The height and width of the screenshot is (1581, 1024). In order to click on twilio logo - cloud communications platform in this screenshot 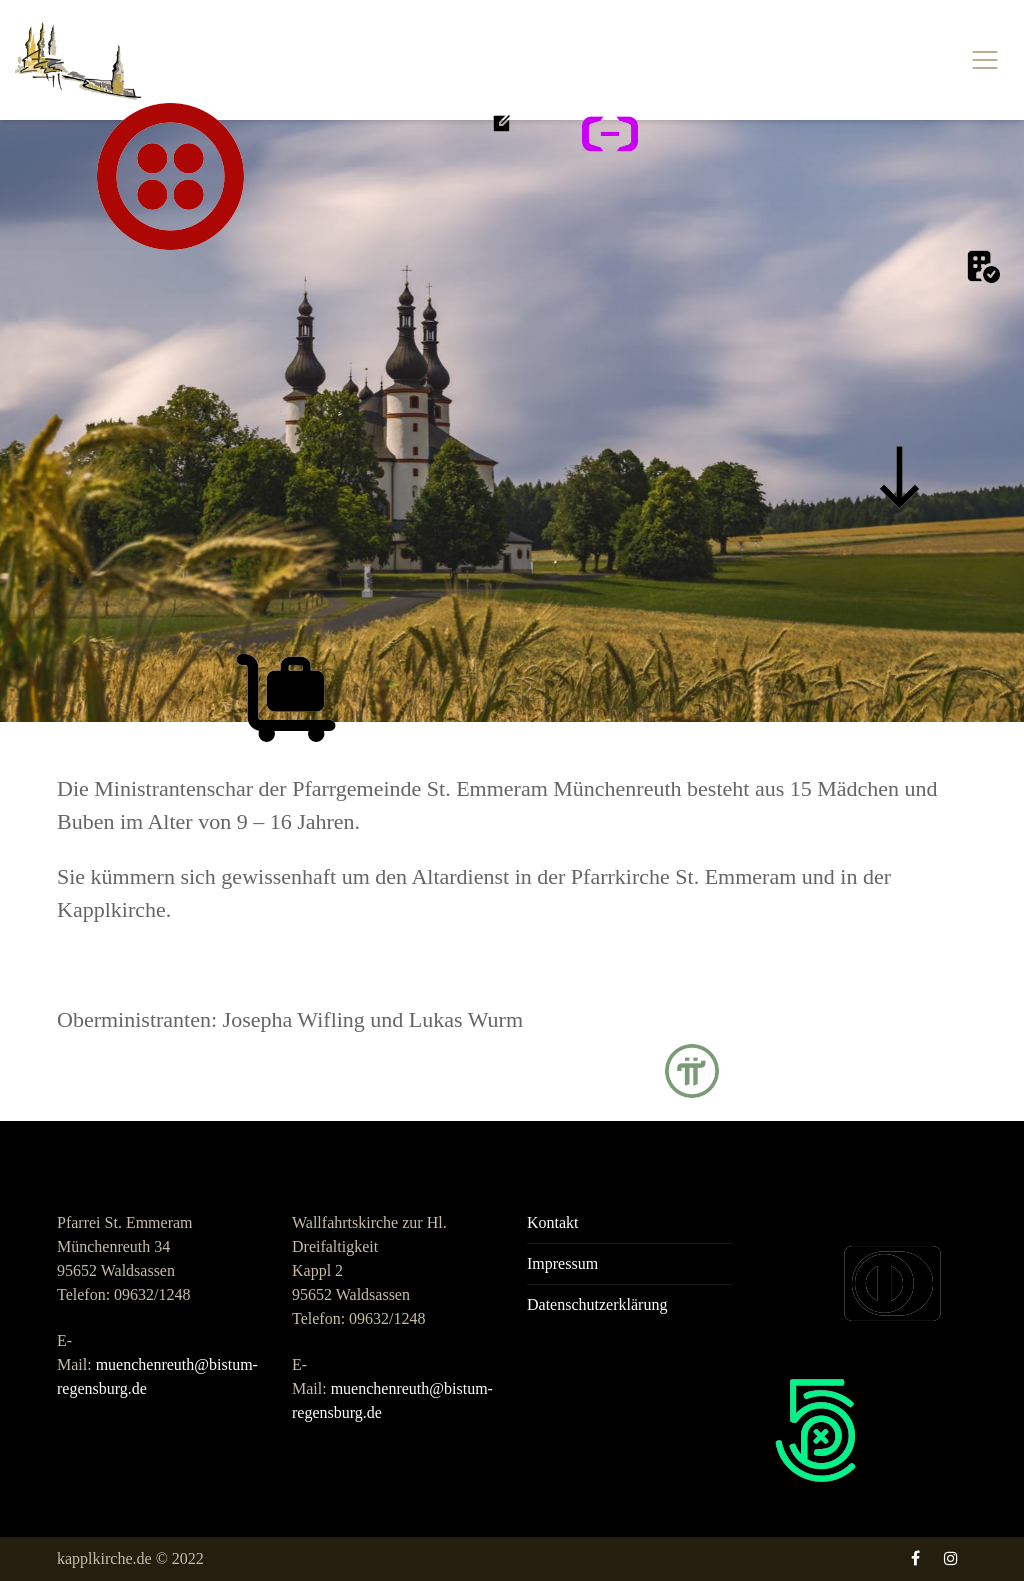, I will do `click(170, 176)`.